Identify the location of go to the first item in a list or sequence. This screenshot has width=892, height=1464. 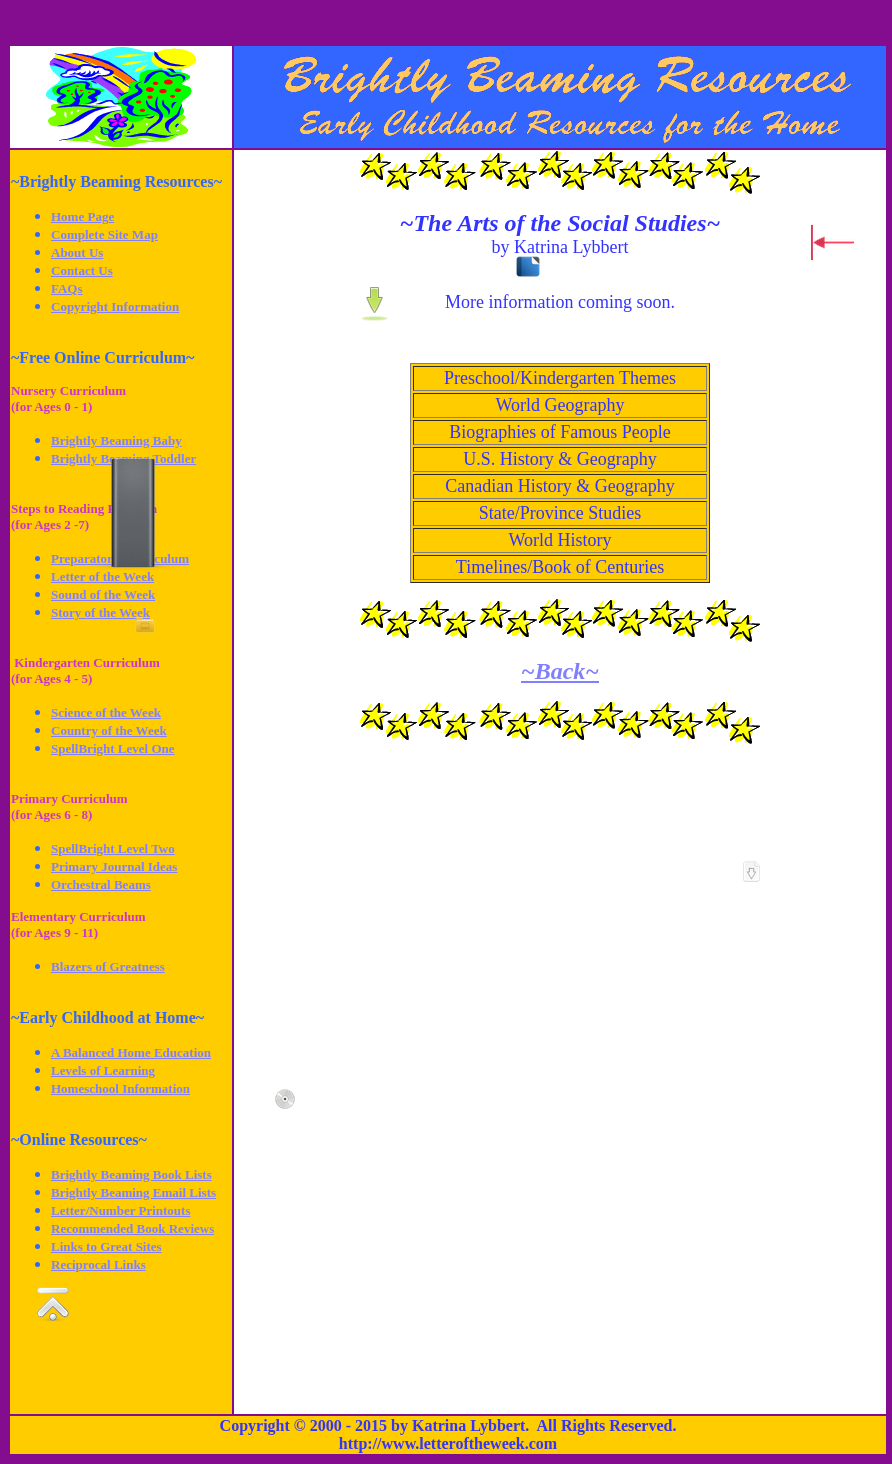
(832, 242).